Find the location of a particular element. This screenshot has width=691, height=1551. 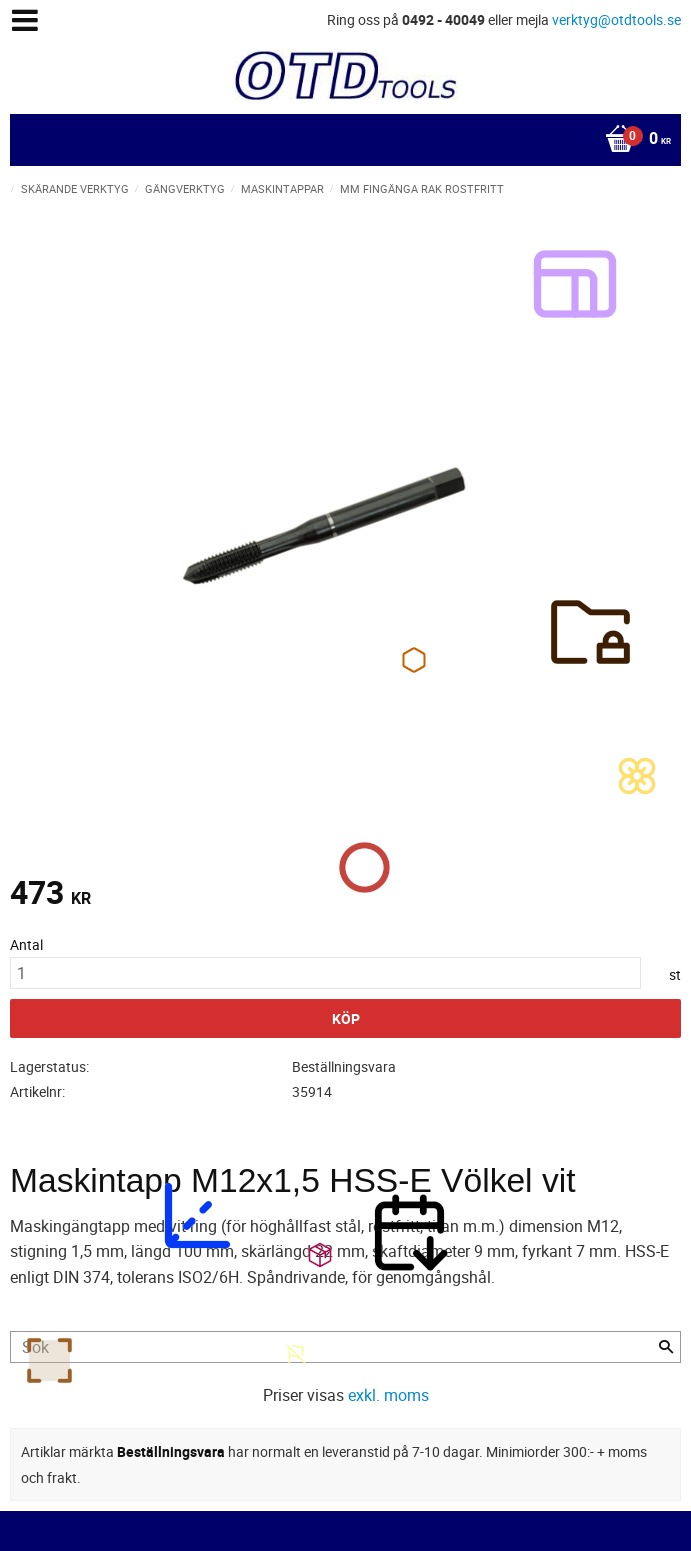

access a password-protected folder is located at coordinates (590, 630).